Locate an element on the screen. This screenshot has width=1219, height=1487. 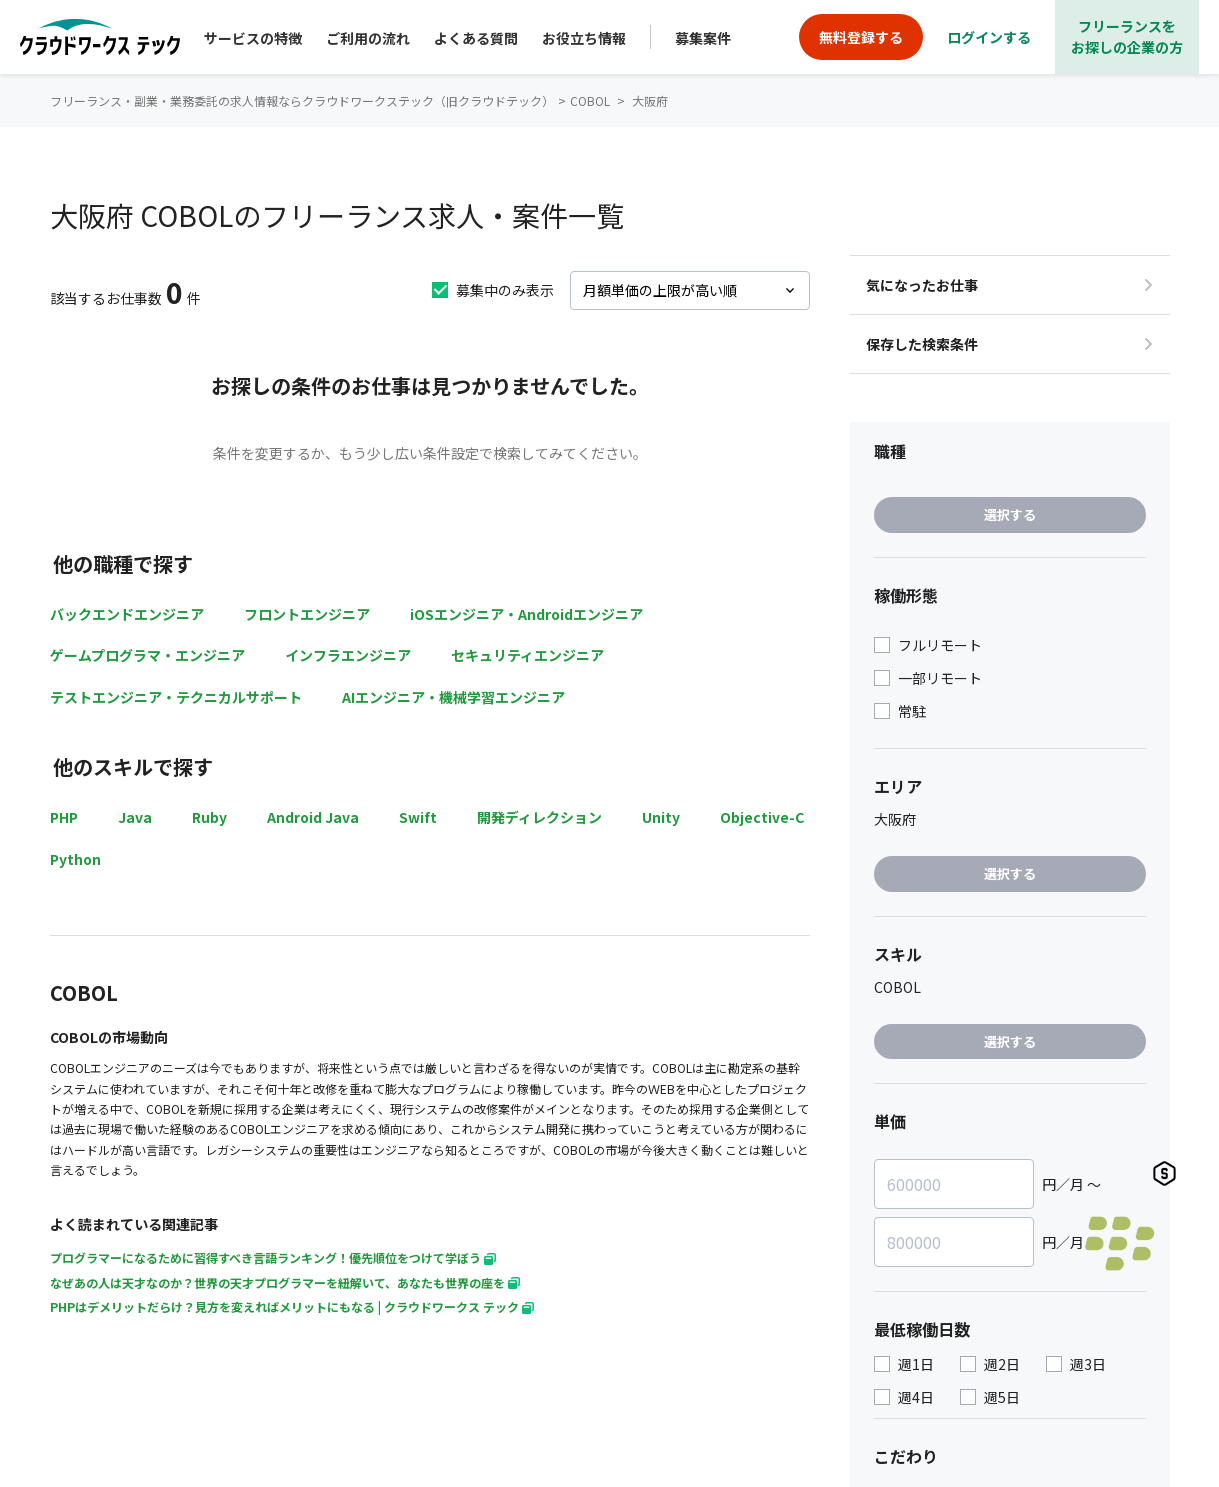
indicates a service or system status is located at coordinates (1164, 1173).